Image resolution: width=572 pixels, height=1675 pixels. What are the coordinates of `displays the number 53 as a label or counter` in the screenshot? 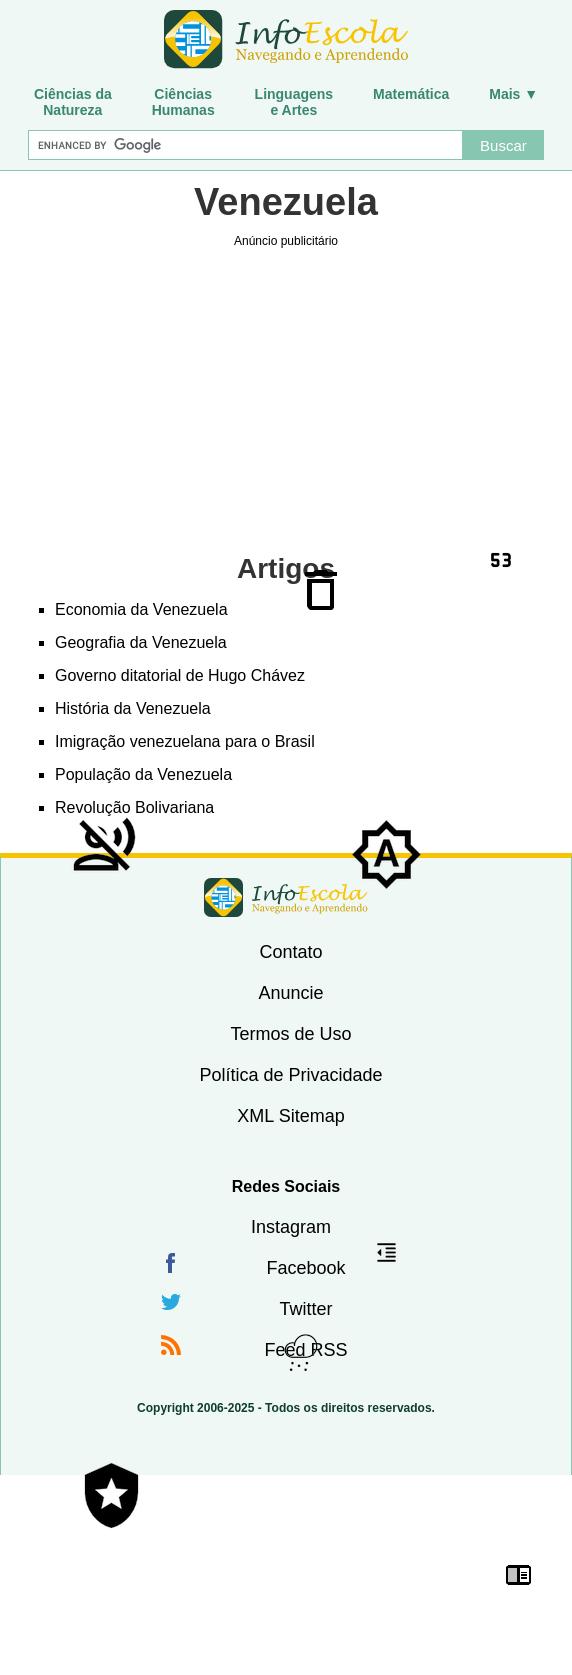 It's located at (501, 560).